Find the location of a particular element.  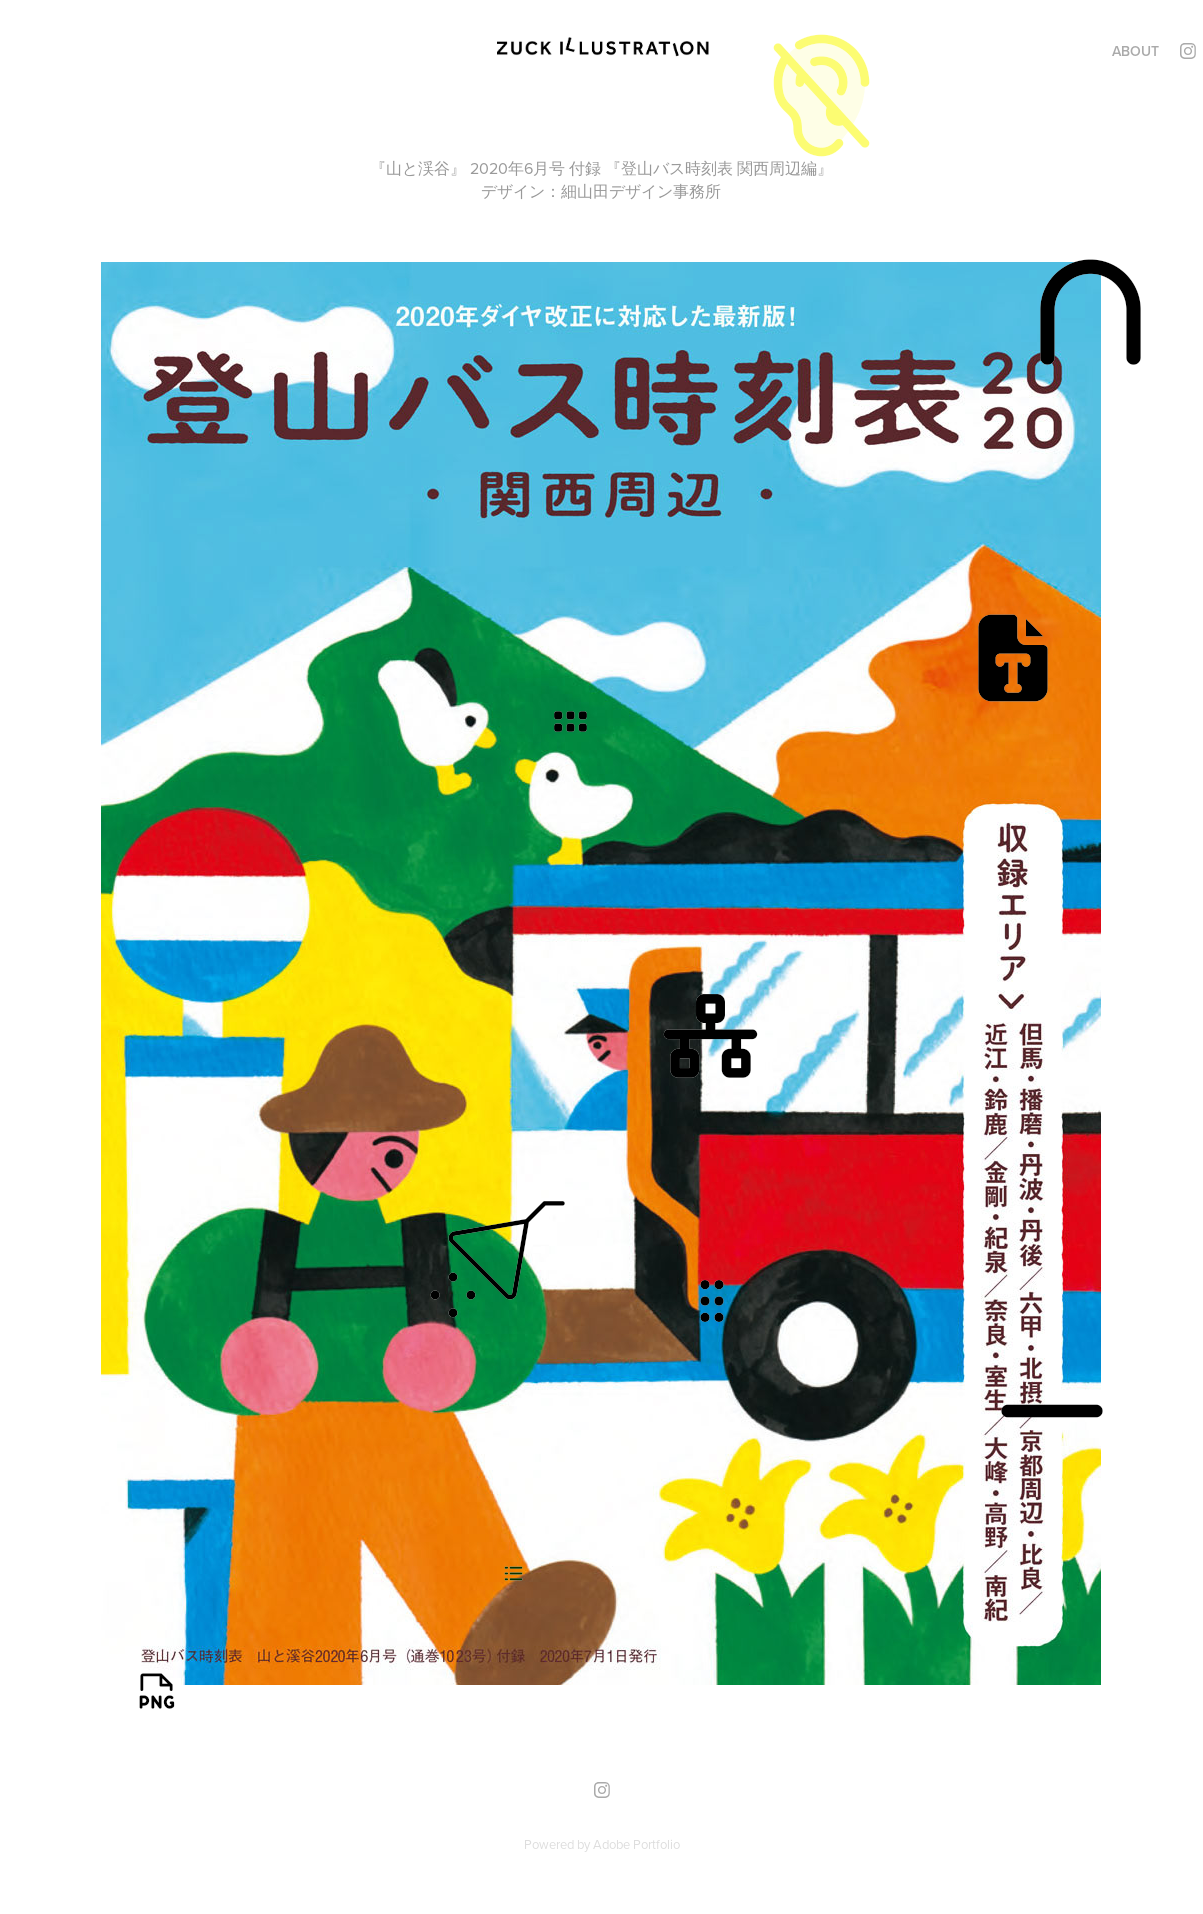

view network connections is located at coordinates (710, 1037).